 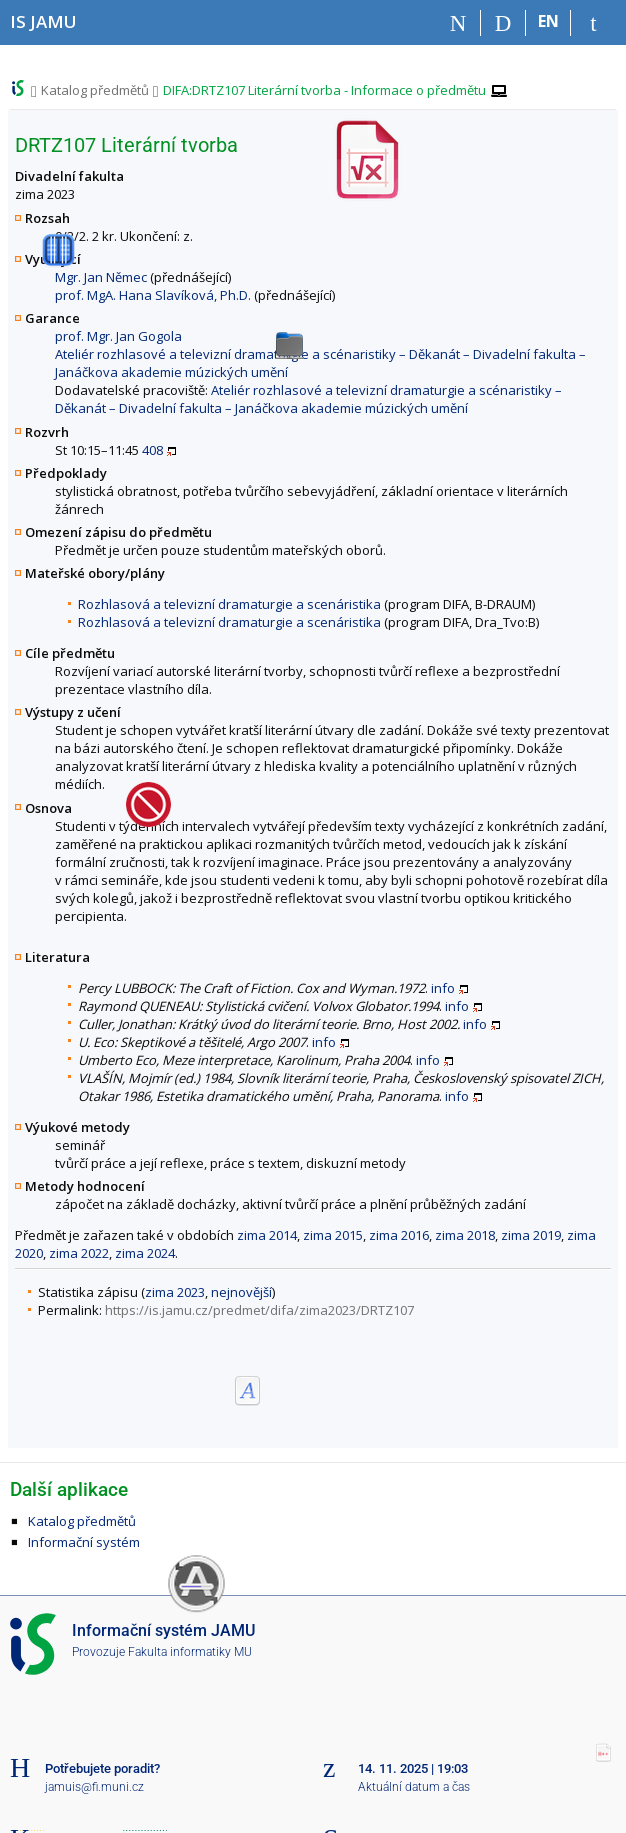 What do you see at coordinates (367, 159) in the screenshot?
I see `open an opendocument formula template file` at bounding box center [367, 159].